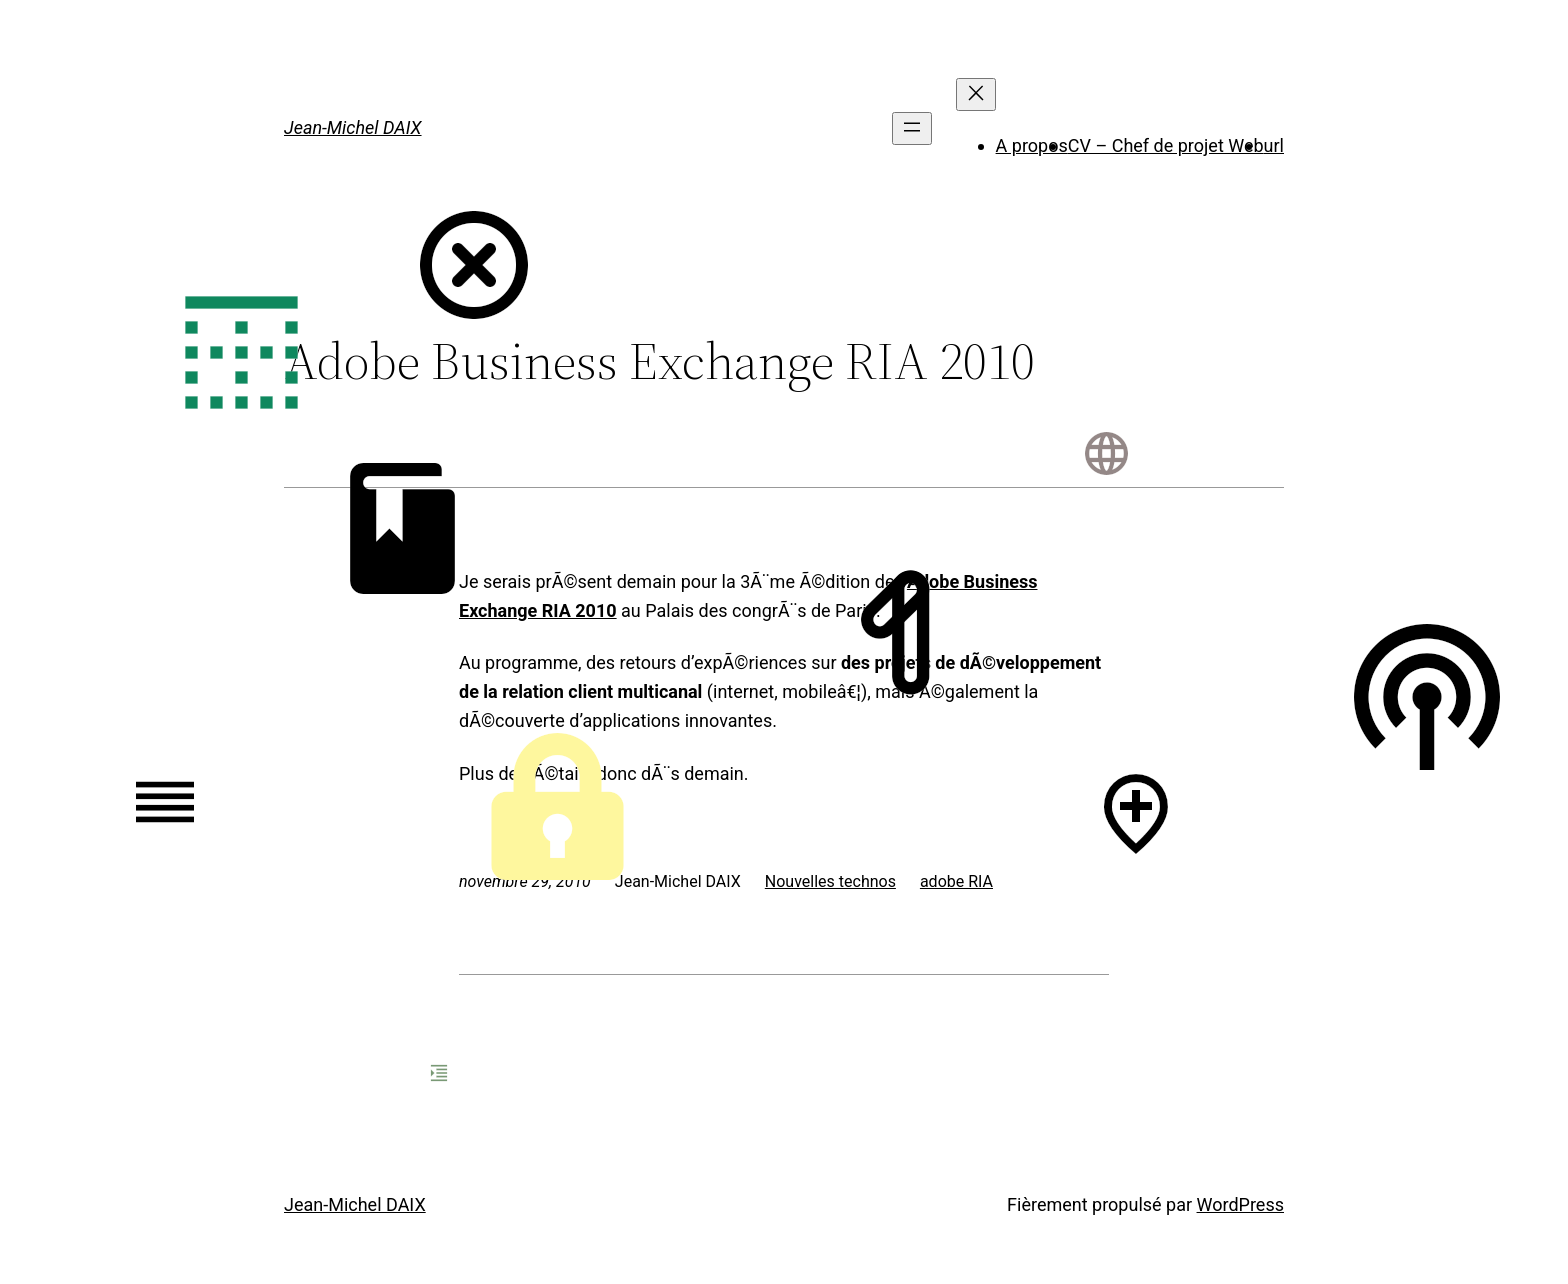 This screenshot has height=1284, width=1568. I want to click on indicates a locked or secured item, so click(557, 806).